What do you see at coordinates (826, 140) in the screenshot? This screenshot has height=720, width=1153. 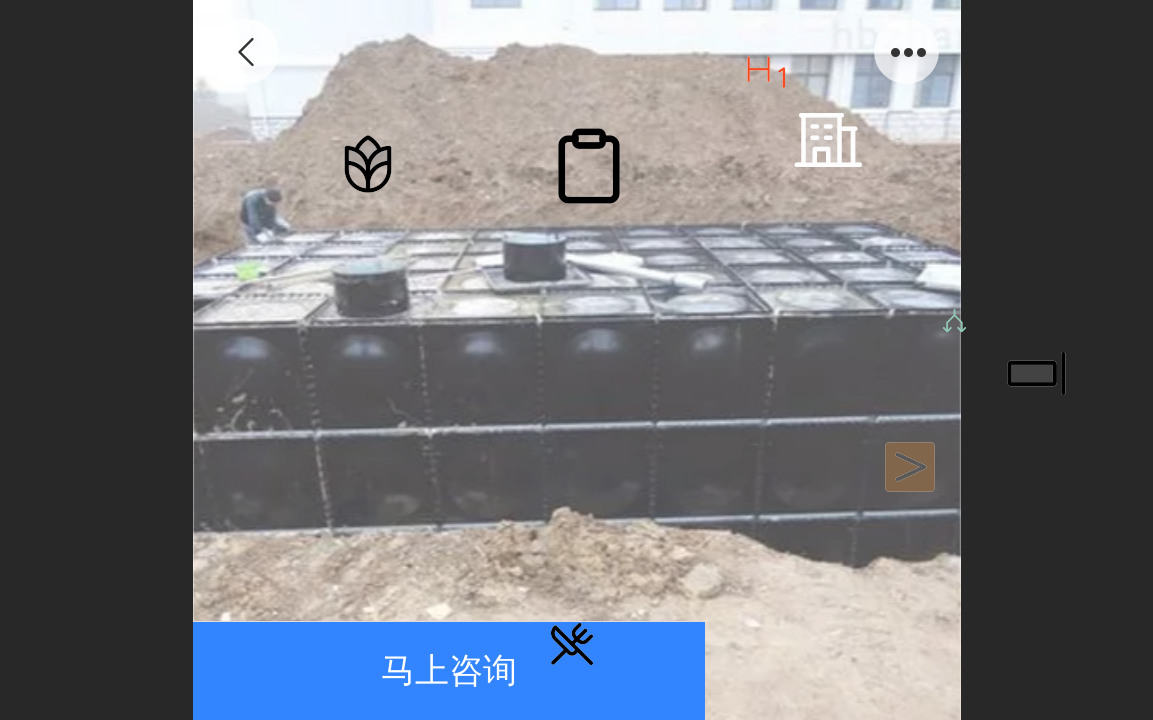 I see `view office or workplace location` at bounding box center [826, 140].